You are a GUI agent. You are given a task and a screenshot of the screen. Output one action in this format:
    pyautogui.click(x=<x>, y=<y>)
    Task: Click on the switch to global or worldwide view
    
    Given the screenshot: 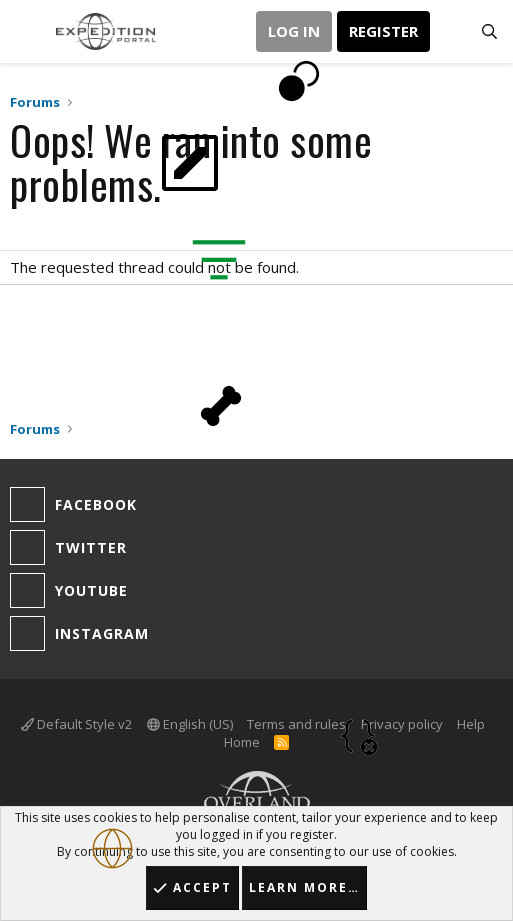 What is the action you would take?
    pyautogui.click(x=112, y=848)
    